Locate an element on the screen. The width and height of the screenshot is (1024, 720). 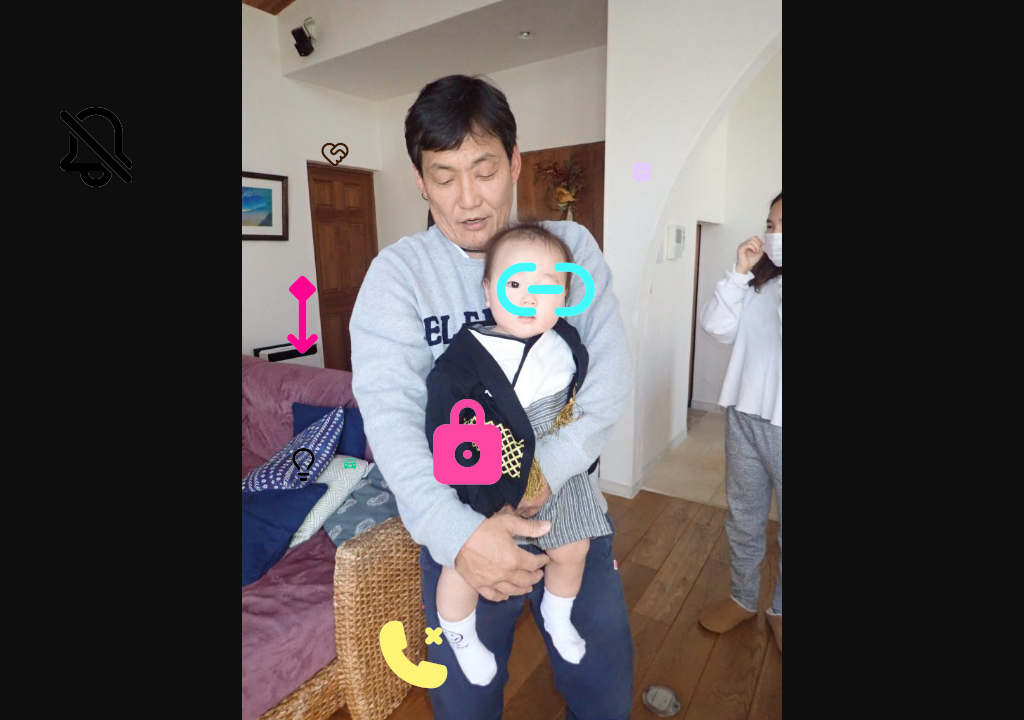
copy or share a link is located at coordinates (545, 289).